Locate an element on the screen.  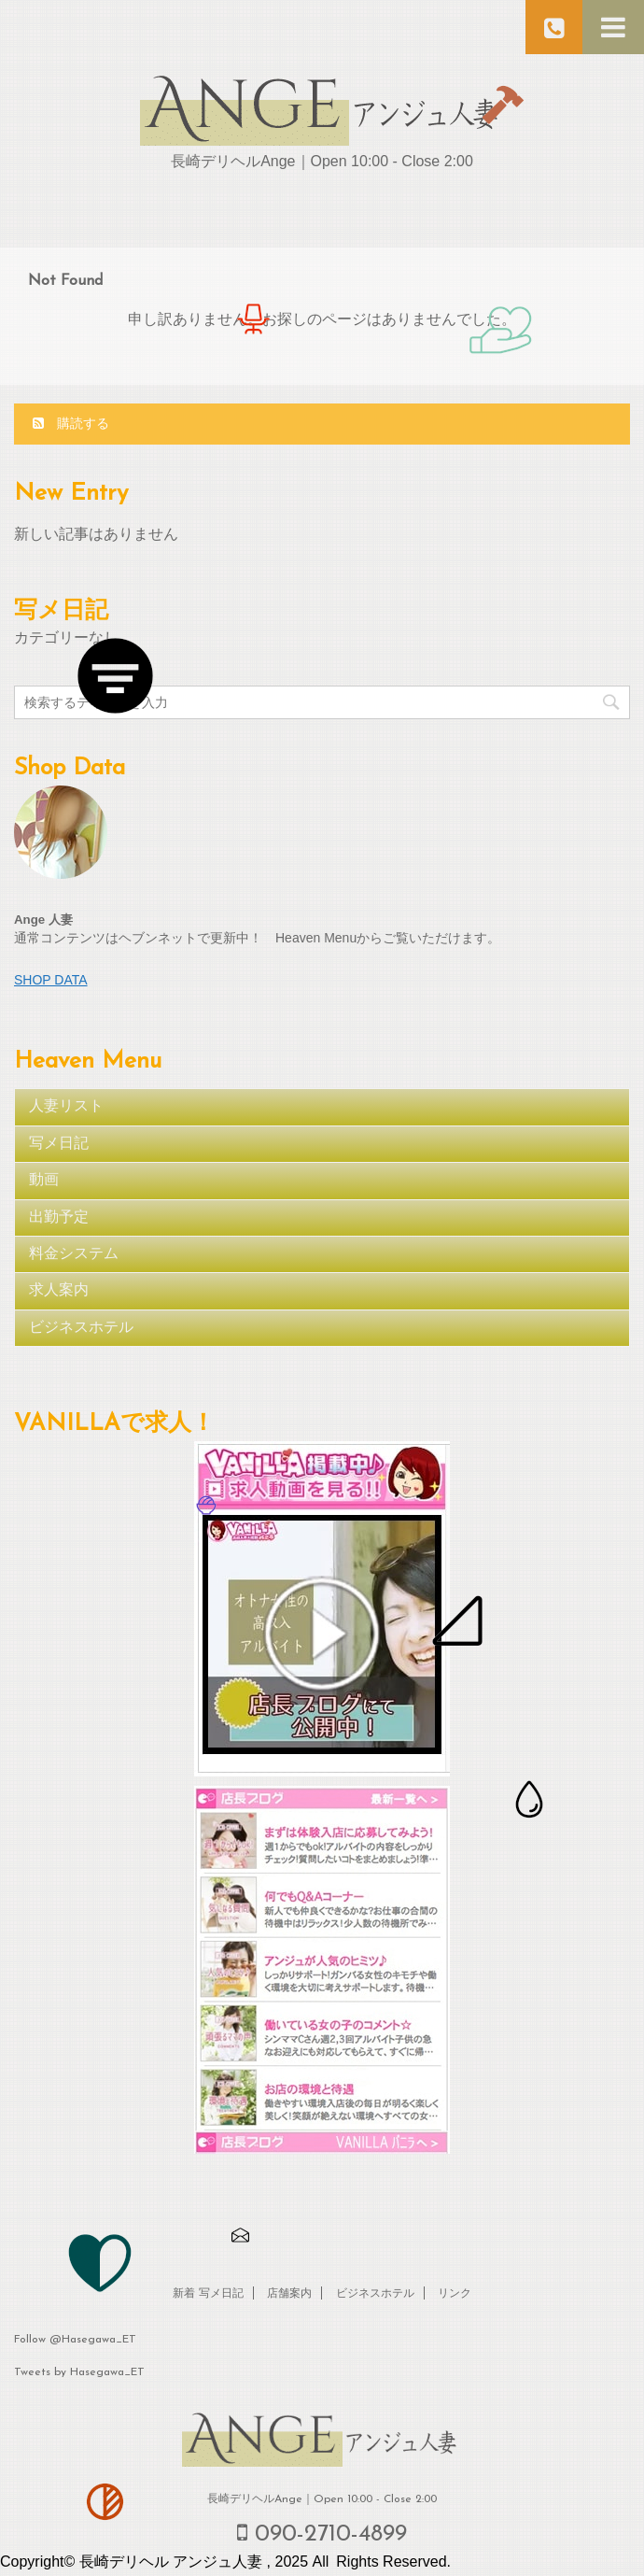
donate or make a charitable contribution is located at coordinates (502, 331).